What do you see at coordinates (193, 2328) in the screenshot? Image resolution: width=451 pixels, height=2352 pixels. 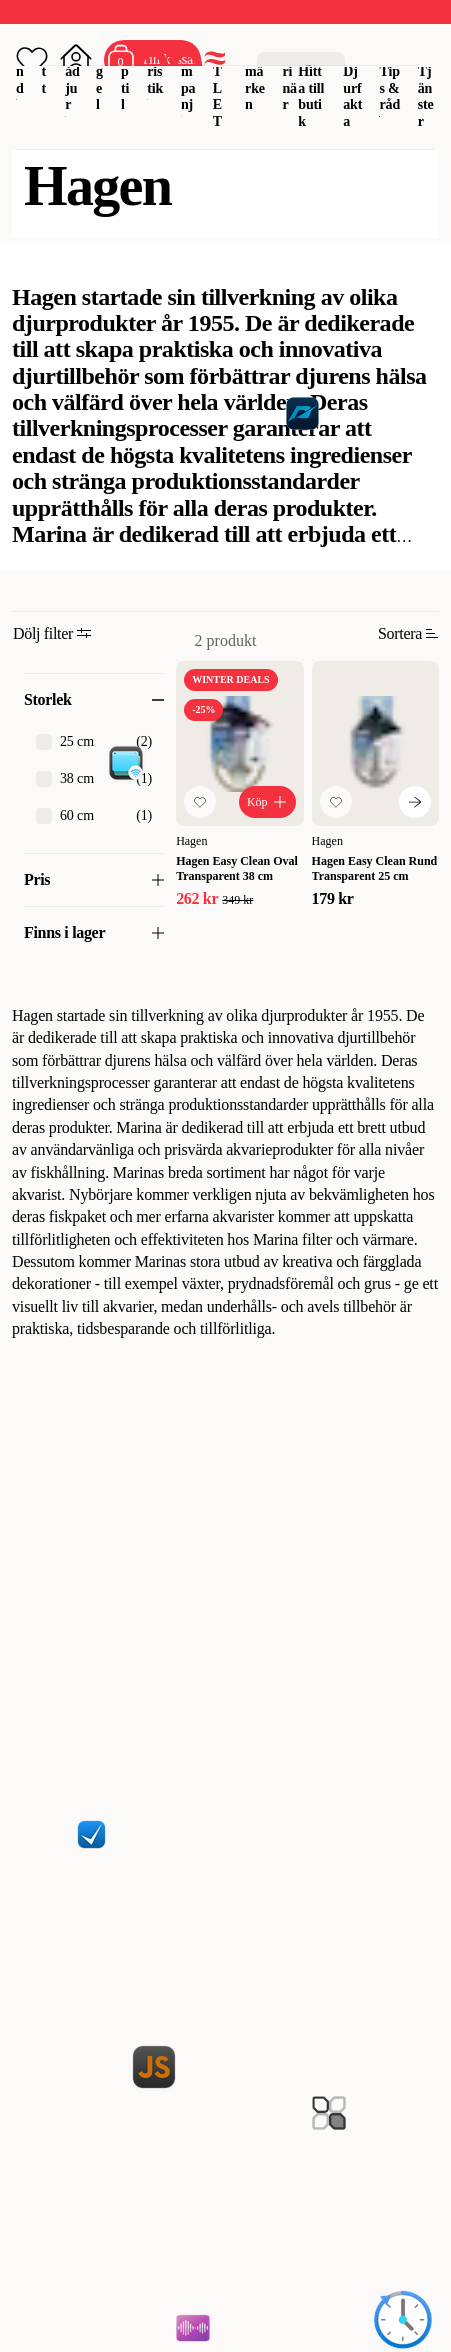 I see `open the audio recorder app` at bounding box center [193, 2328].